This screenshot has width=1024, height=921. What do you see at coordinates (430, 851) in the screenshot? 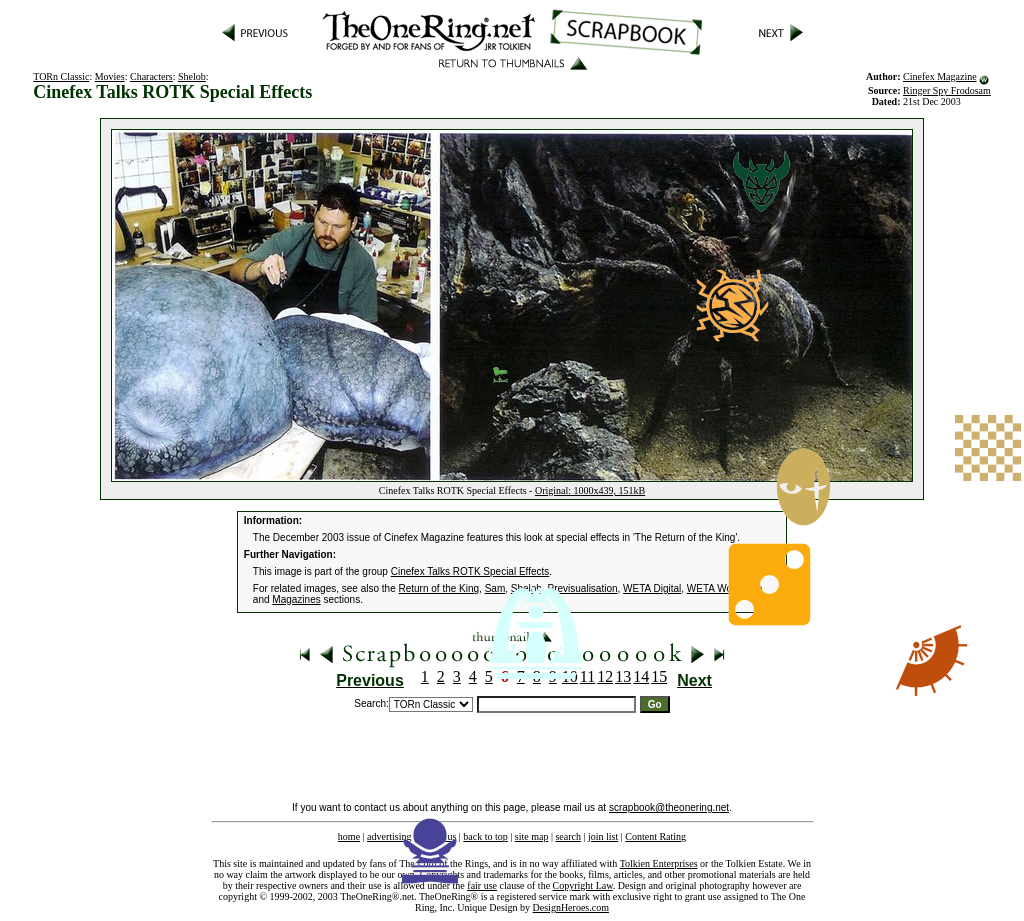
I see `access shrine or spiritual location features` at bounding box center [430, 851].